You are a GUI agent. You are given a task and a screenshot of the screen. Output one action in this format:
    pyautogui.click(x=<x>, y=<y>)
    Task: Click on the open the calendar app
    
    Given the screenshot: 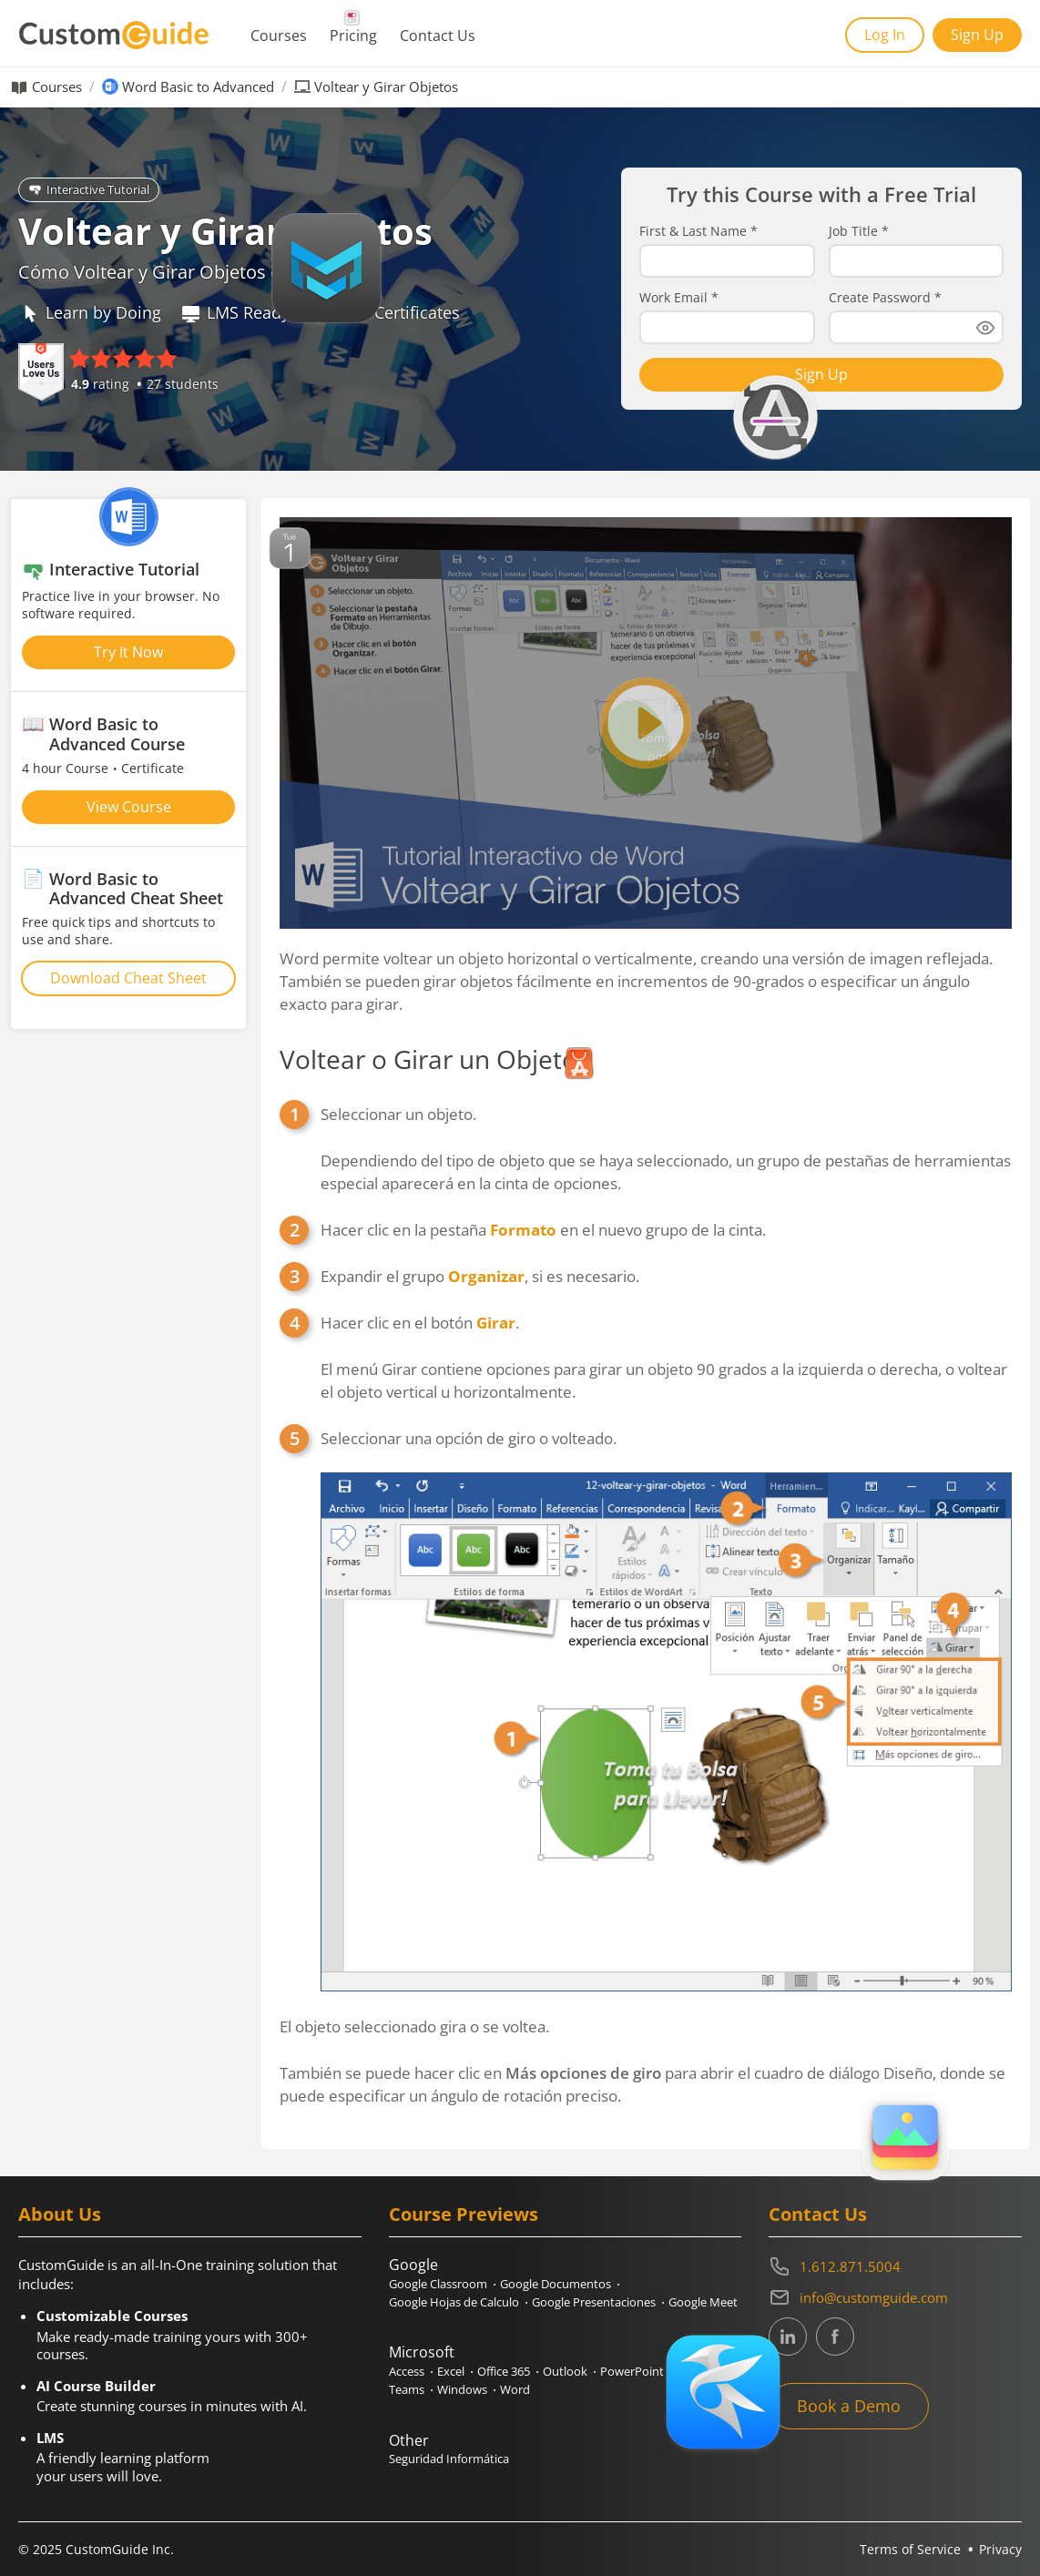 What is the action you would take?
    pyautogui.click(x=290, y=548)
    